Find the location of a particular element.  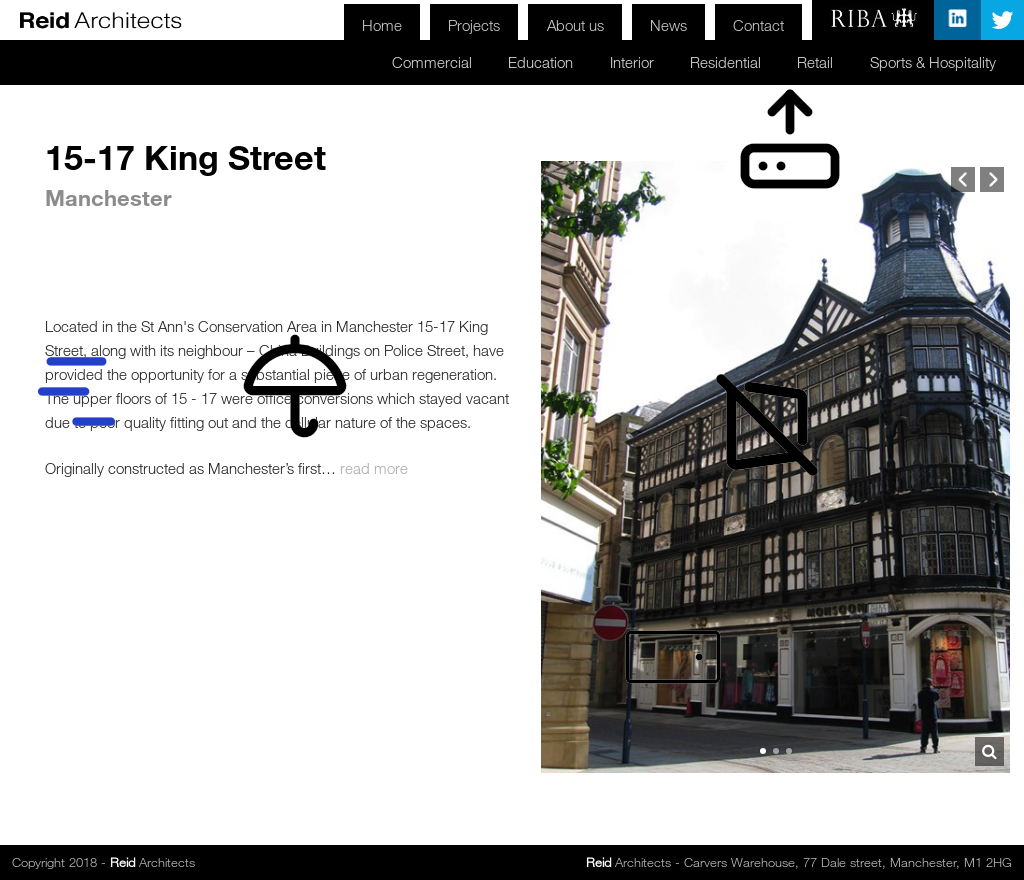

access storage or disk management is located at coordinates (673, 657).